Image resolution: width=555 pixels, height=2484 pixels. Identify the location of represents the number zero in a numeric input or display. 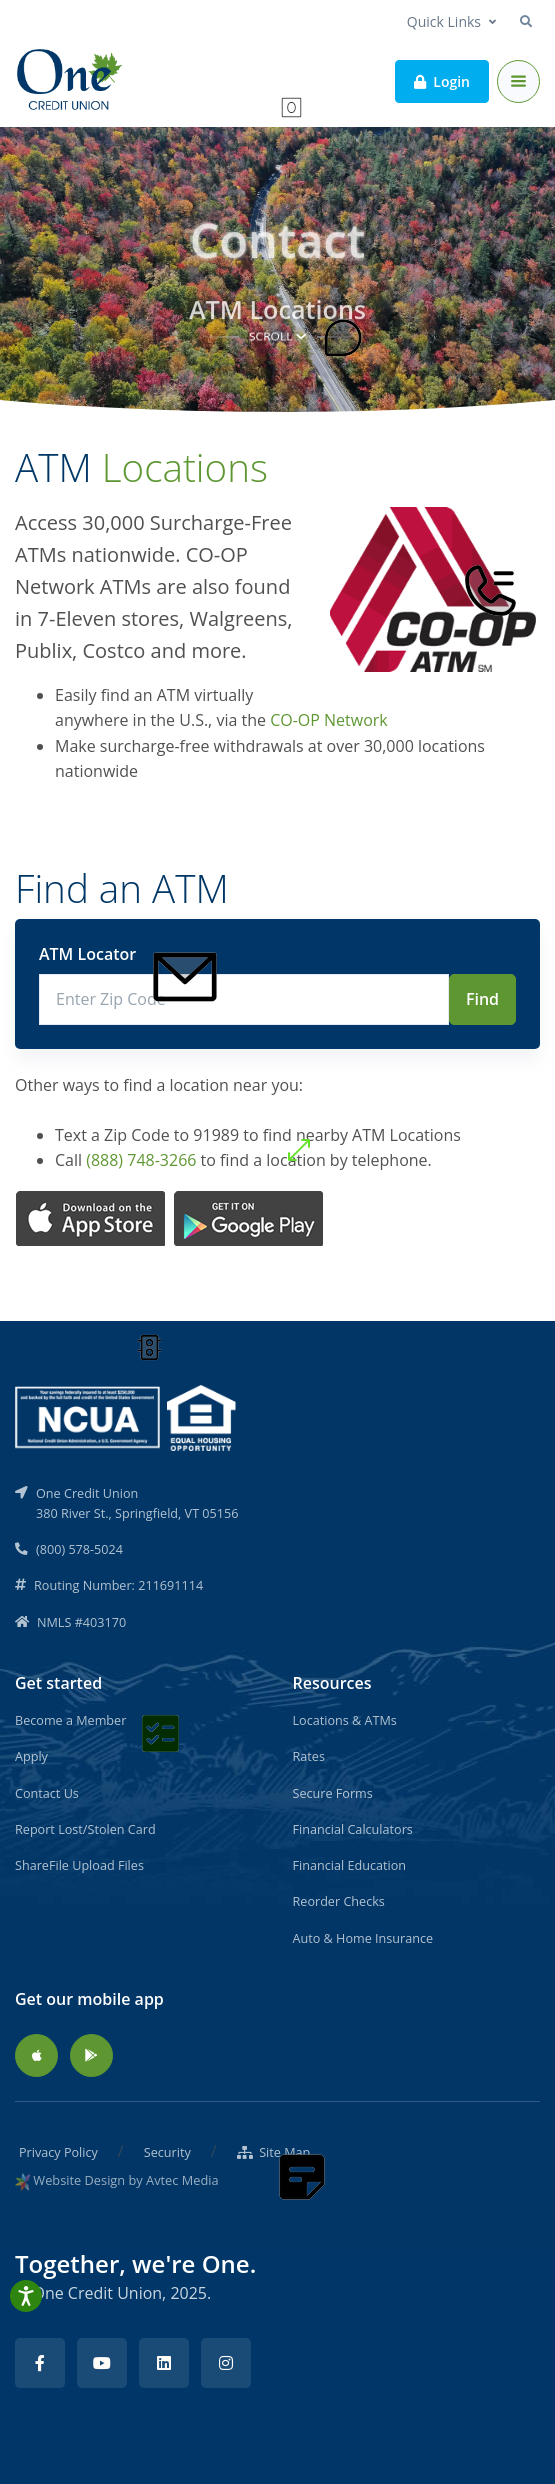
(291, 107).